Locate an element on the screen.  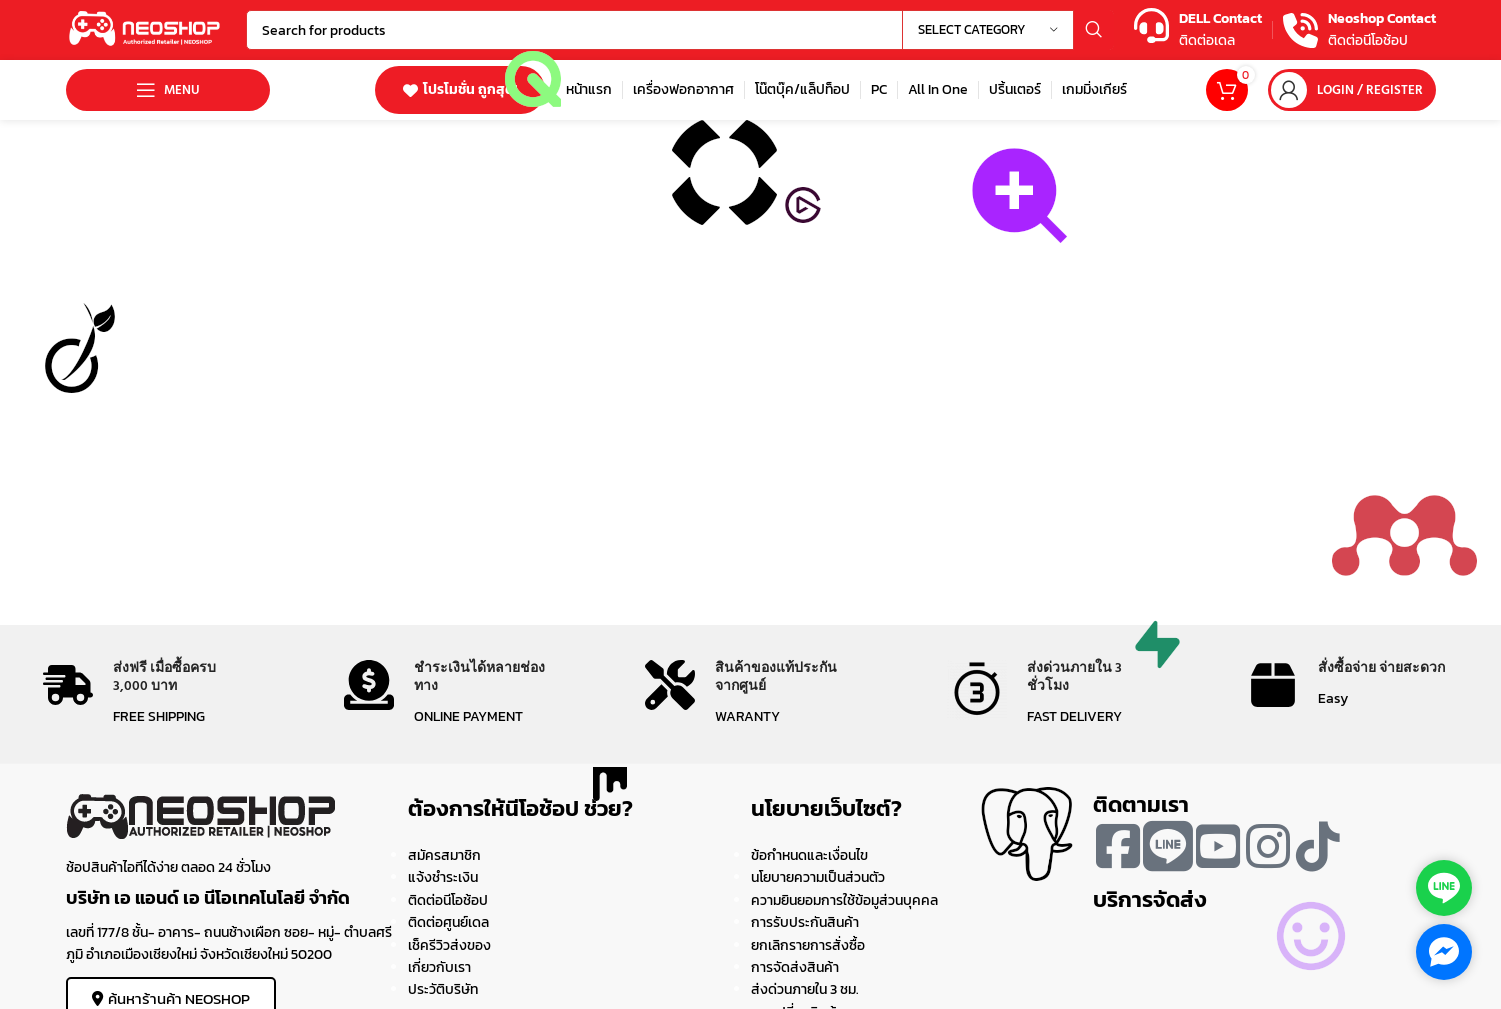
open the TableCheck restaurant reservation app is located at coordinates (724, 172).